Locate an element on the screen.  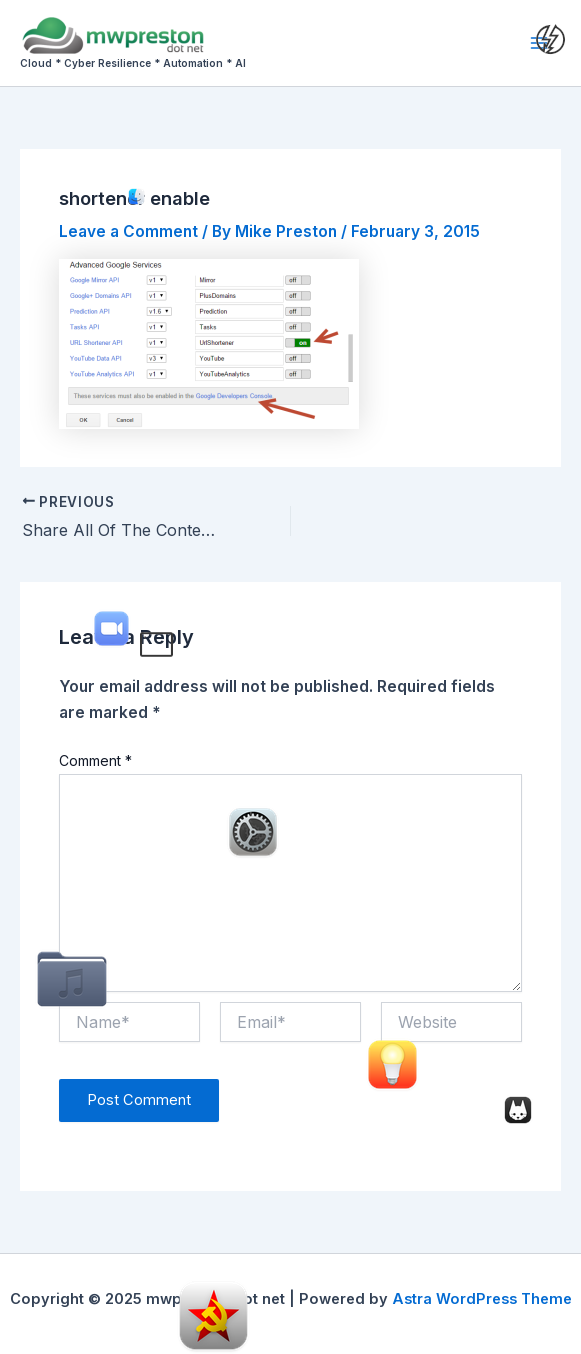
launch the stray video game app is located at coordinates (518, 1110).